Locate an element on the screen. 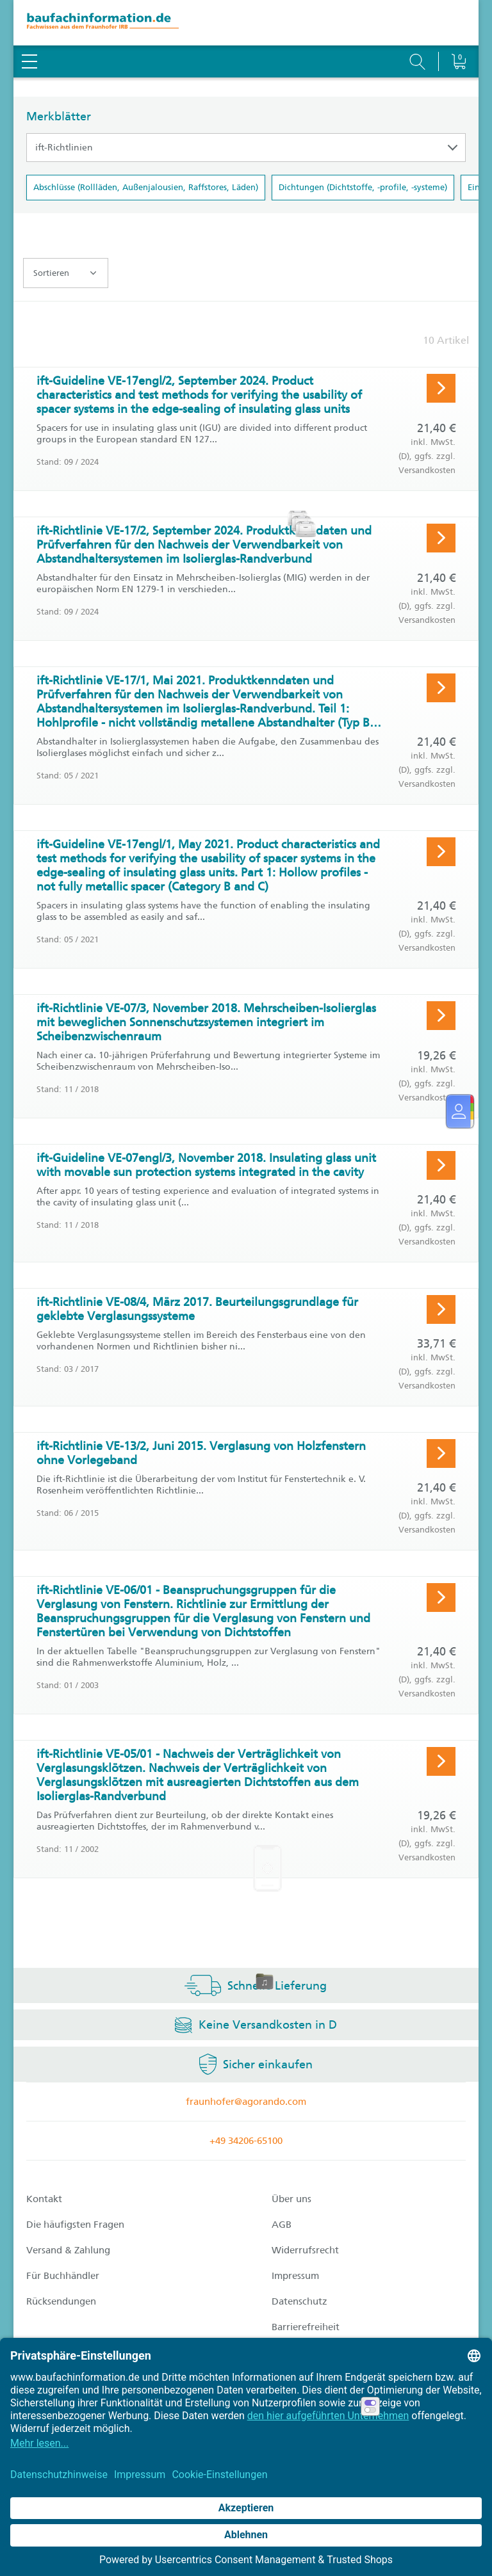 The width and height of the screenshot is (492, 2576). access shared printer pool or network printers is located at coordinates (302, 524).